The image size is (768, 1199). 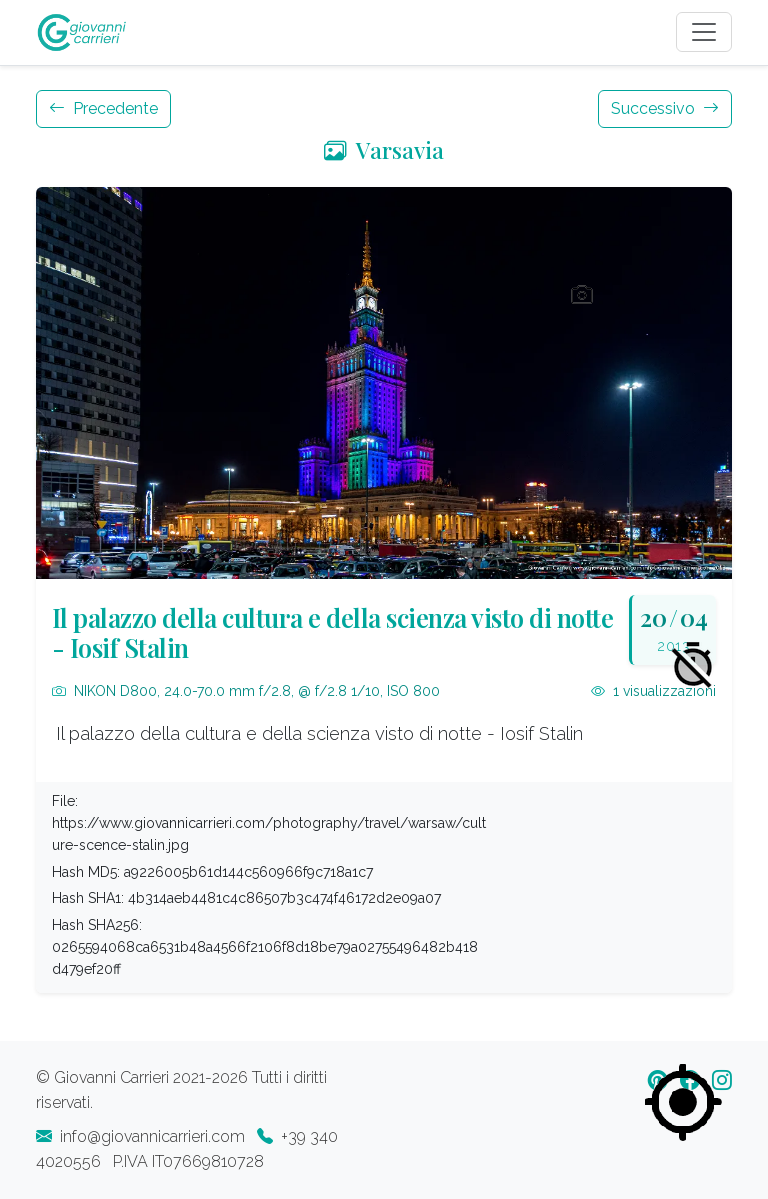 What do you see at coordinates (683, 1102) in the screenshot?
I see `indicates GPS location is locked and active` at bounding box center [683, 1102].